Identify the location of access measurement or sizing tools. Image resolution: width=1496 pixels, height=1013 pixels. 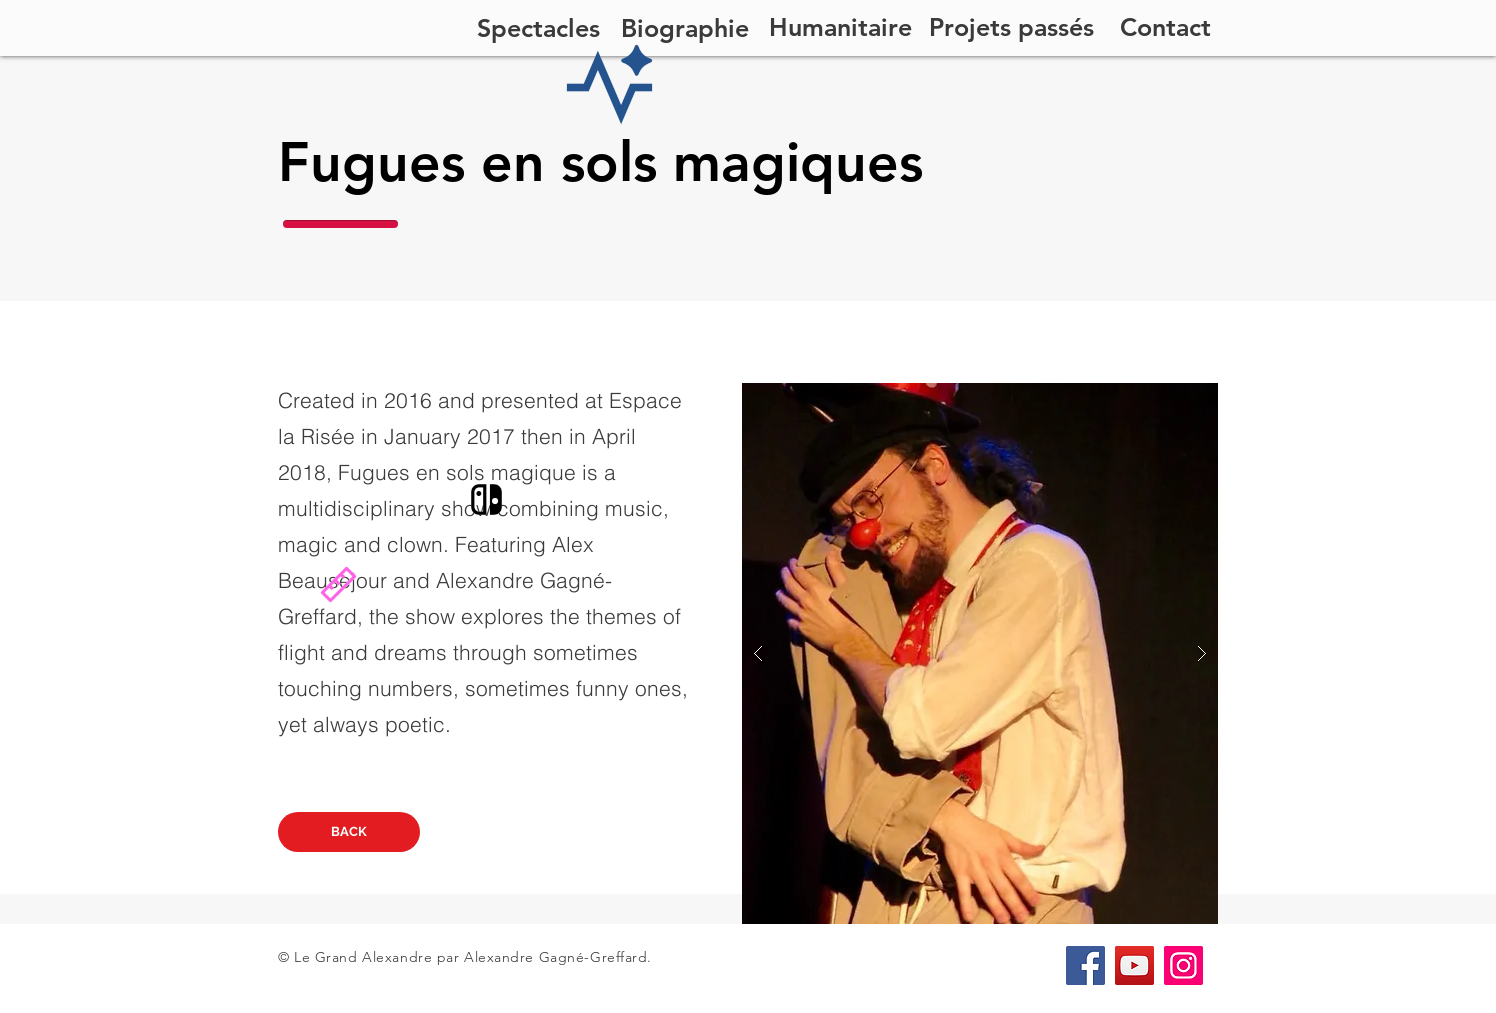
(338, 583).